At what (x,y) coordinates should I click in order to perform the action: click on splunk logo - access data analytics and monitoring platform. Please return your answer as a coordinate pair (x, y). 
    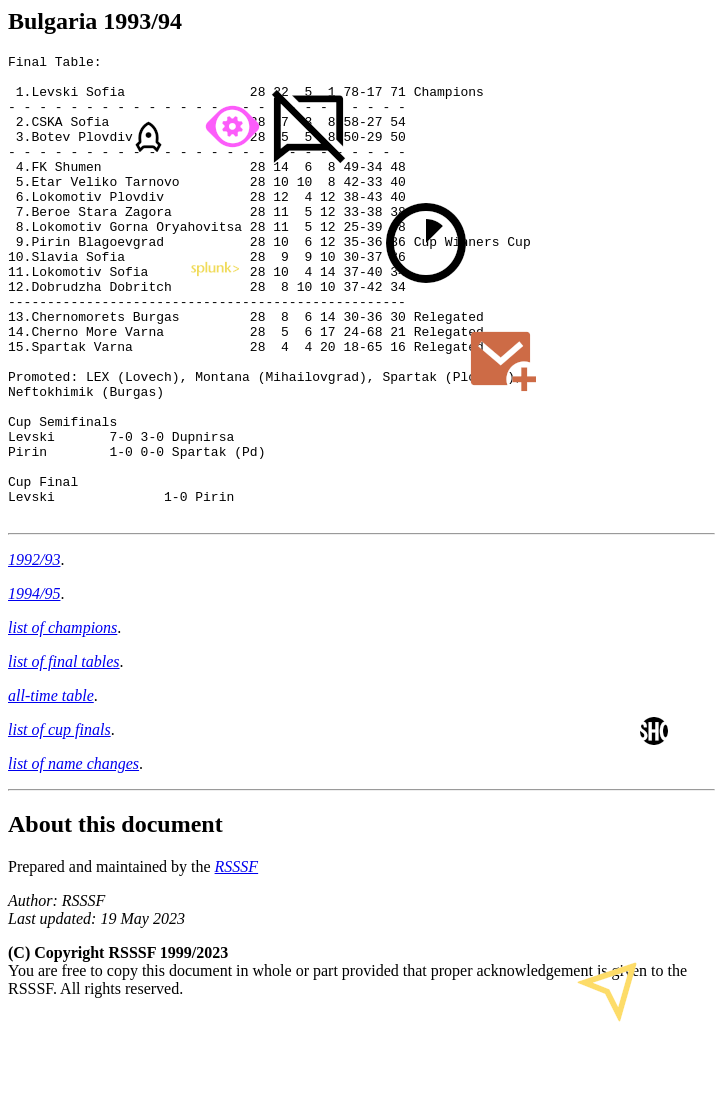
    Looking at the image, I should click on (215, 269).